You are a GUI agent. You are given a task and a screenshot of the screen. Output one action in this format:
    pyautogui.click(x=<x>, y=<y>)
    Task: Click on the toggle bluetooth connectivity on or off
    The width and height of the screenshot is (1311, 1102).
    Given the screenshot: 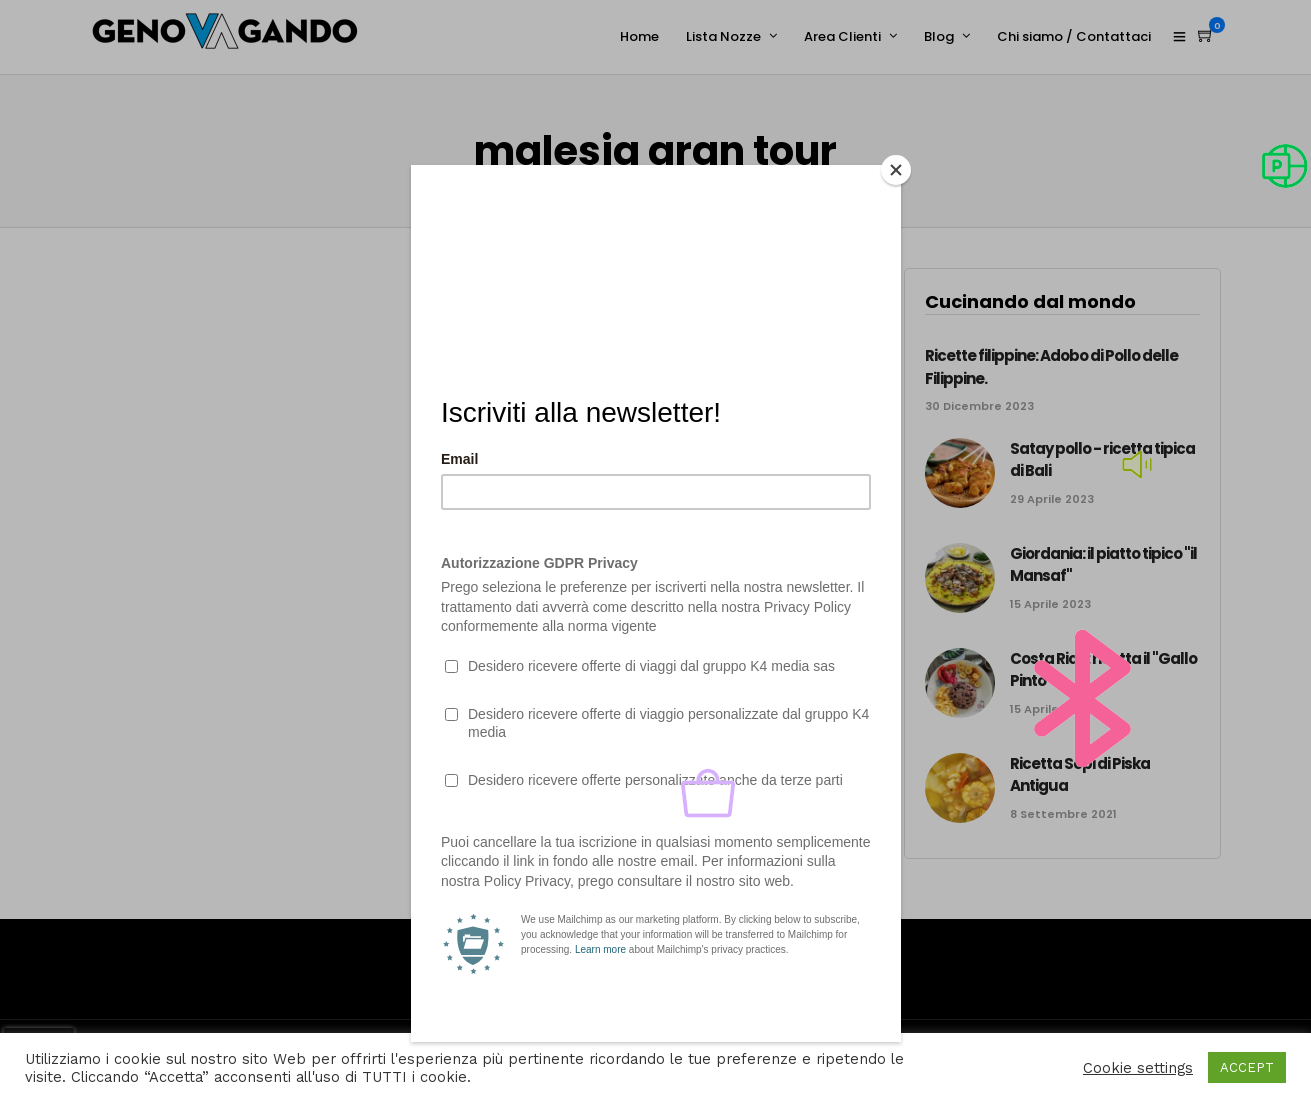 What is the action you would take?
    pyautogui.click(x=1082, y=698)
    